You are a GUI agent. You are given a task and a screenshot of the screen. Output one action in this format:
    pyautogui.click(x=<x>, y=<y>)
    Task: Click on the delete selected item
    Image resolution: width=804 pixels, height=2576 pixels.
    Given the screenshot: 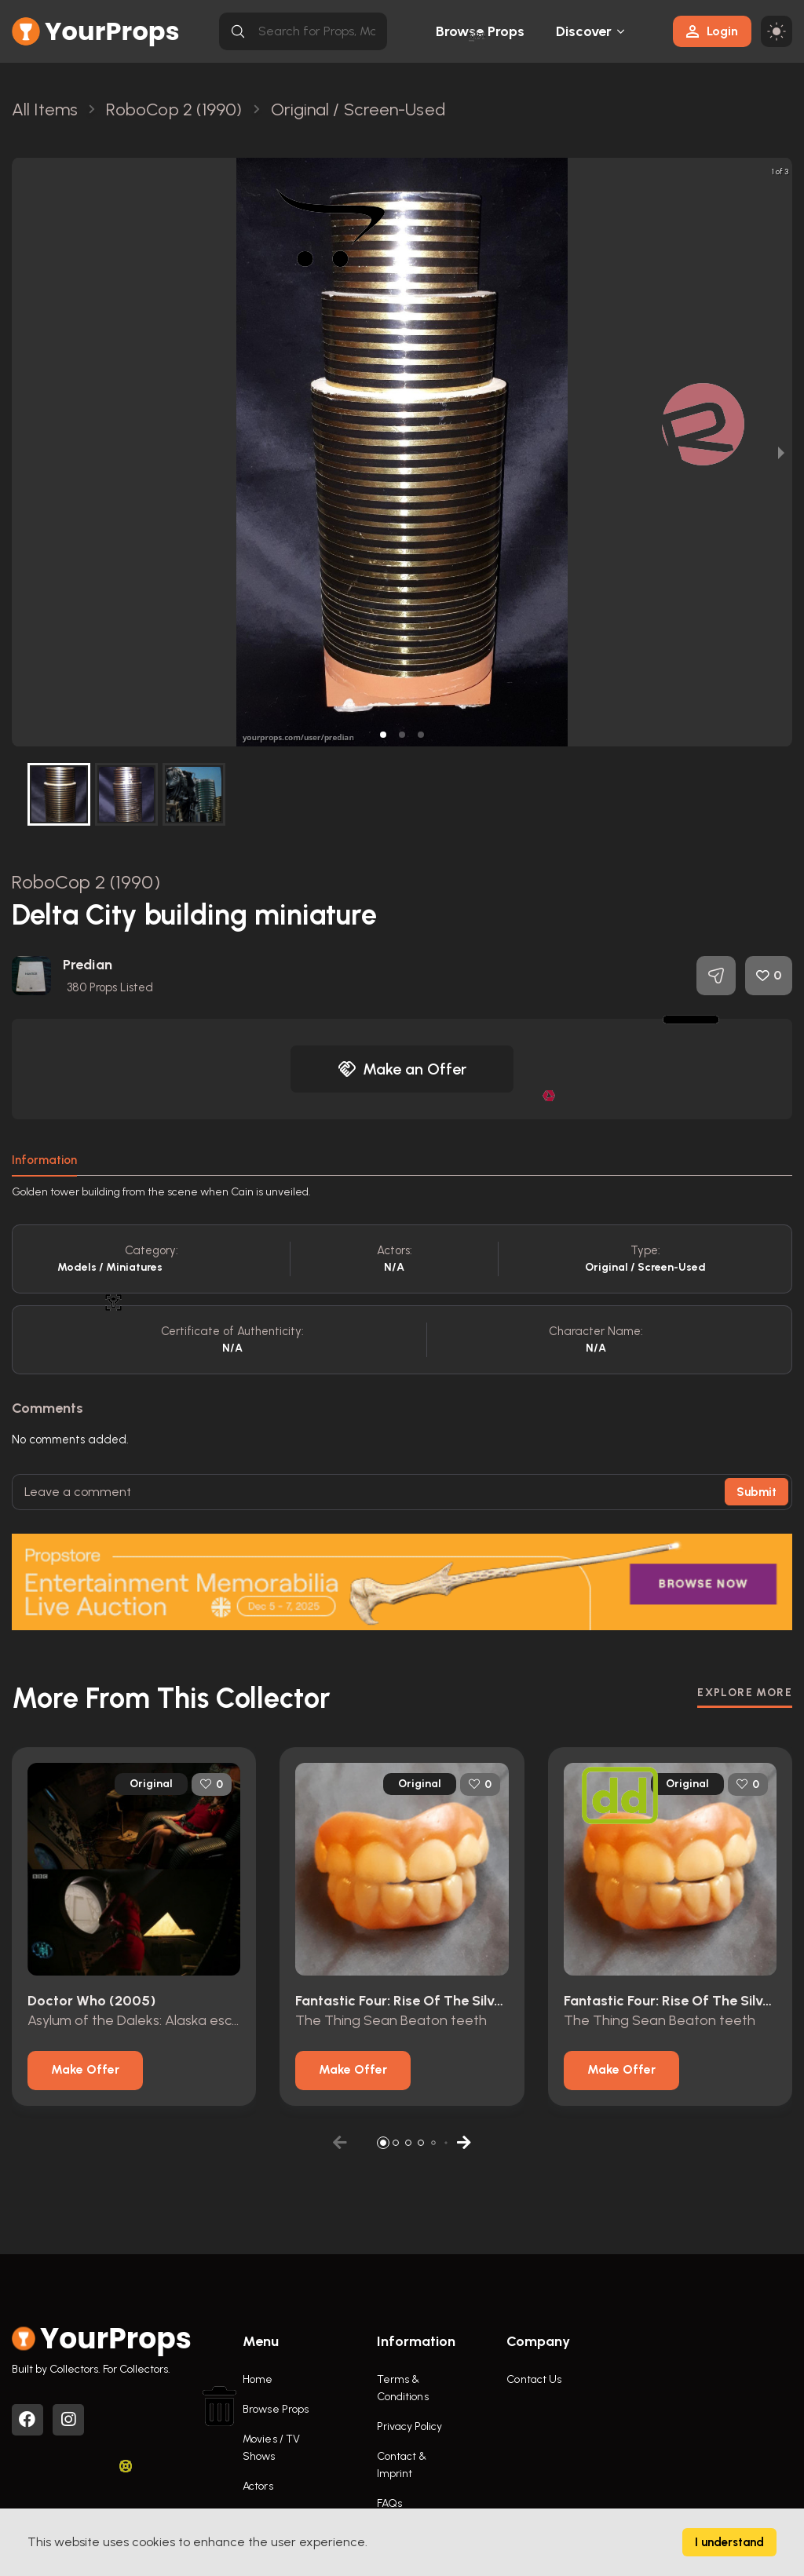 What is the action you would take?
    pyautogui.click(x=219, y=2406)
    